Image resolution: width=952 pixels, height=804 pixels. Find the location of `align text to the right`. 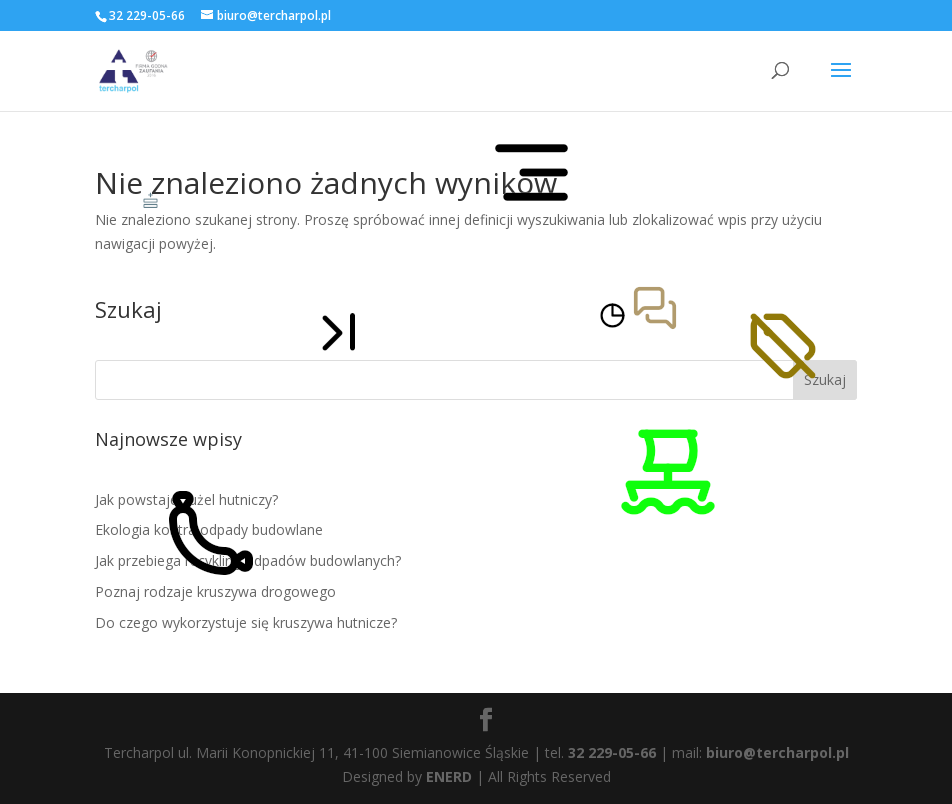

align text to the right is located at coordinates (531, 172).